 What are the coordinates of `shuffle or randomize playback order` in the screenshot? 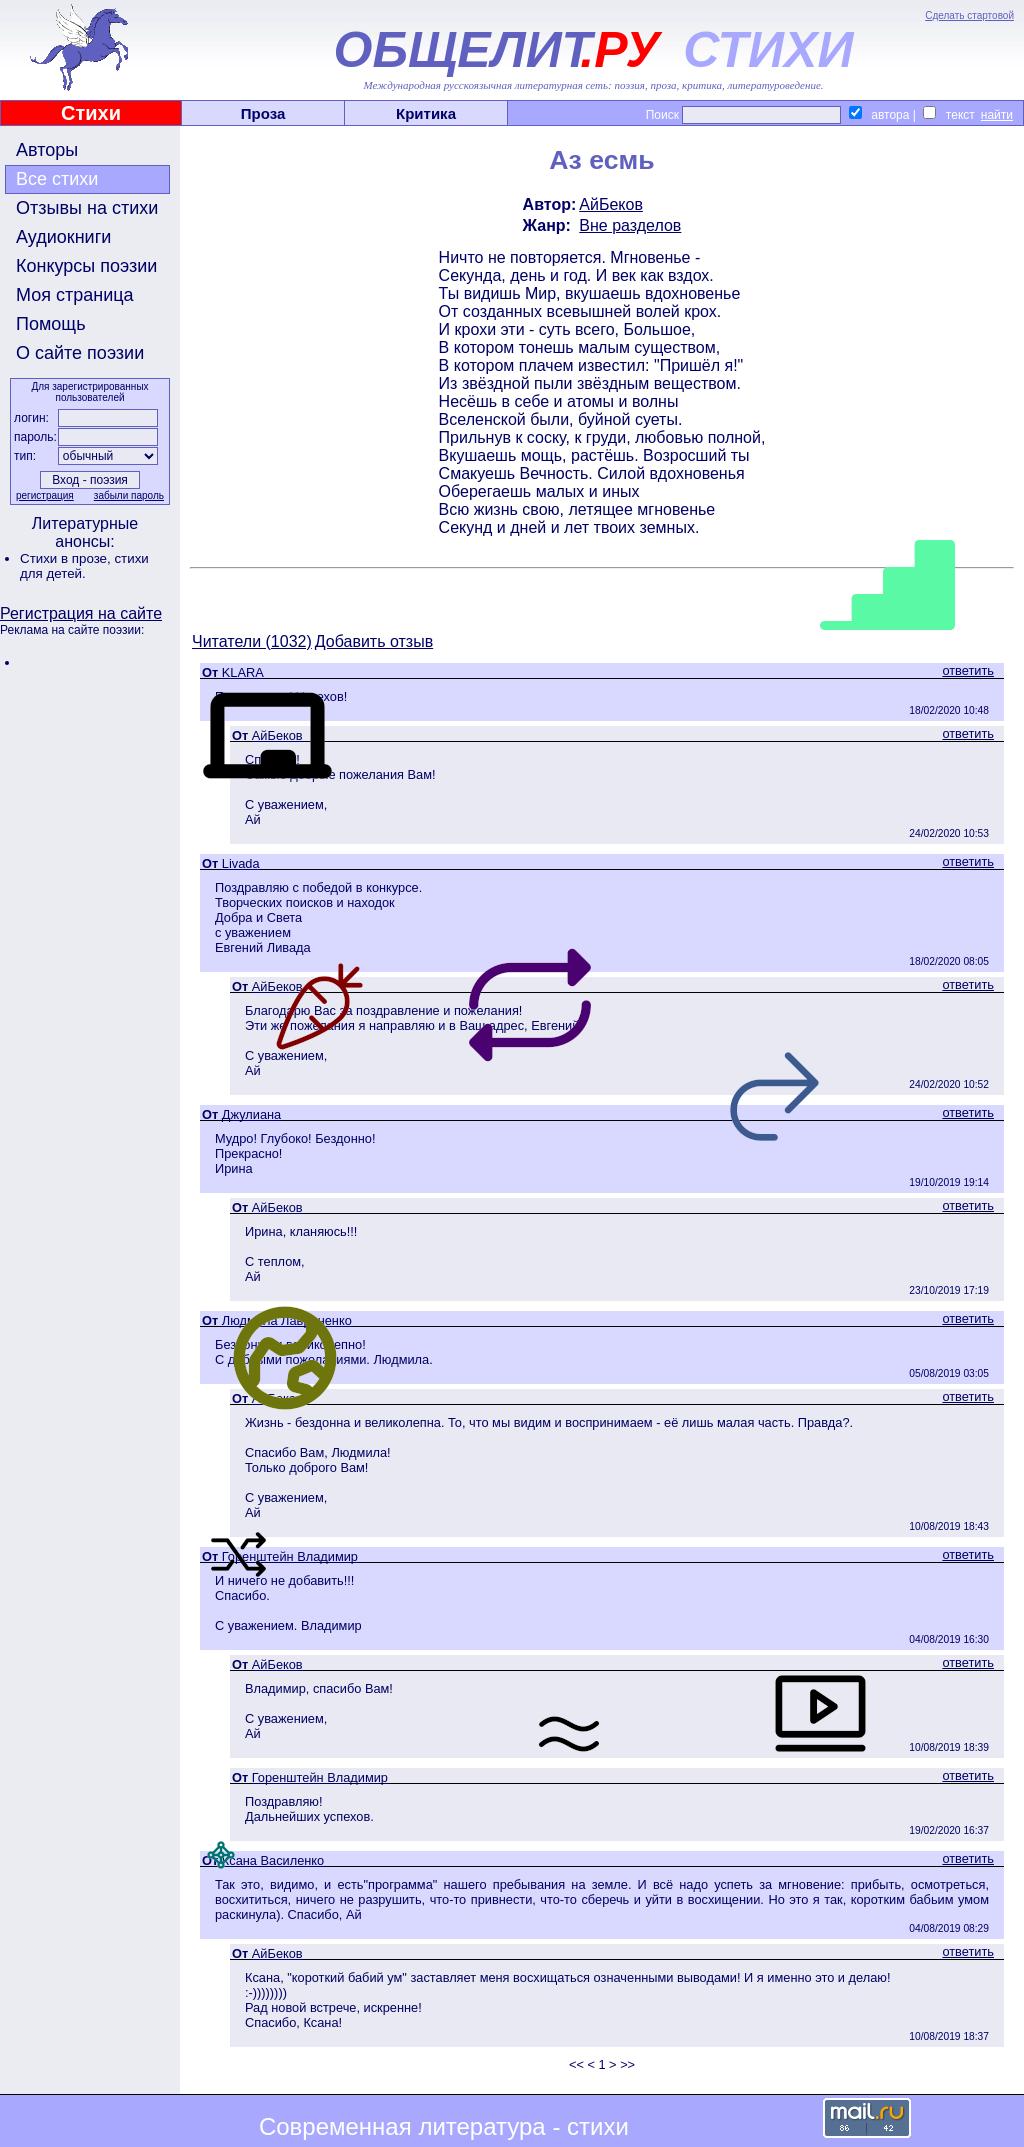 It's located at (237, 1554).